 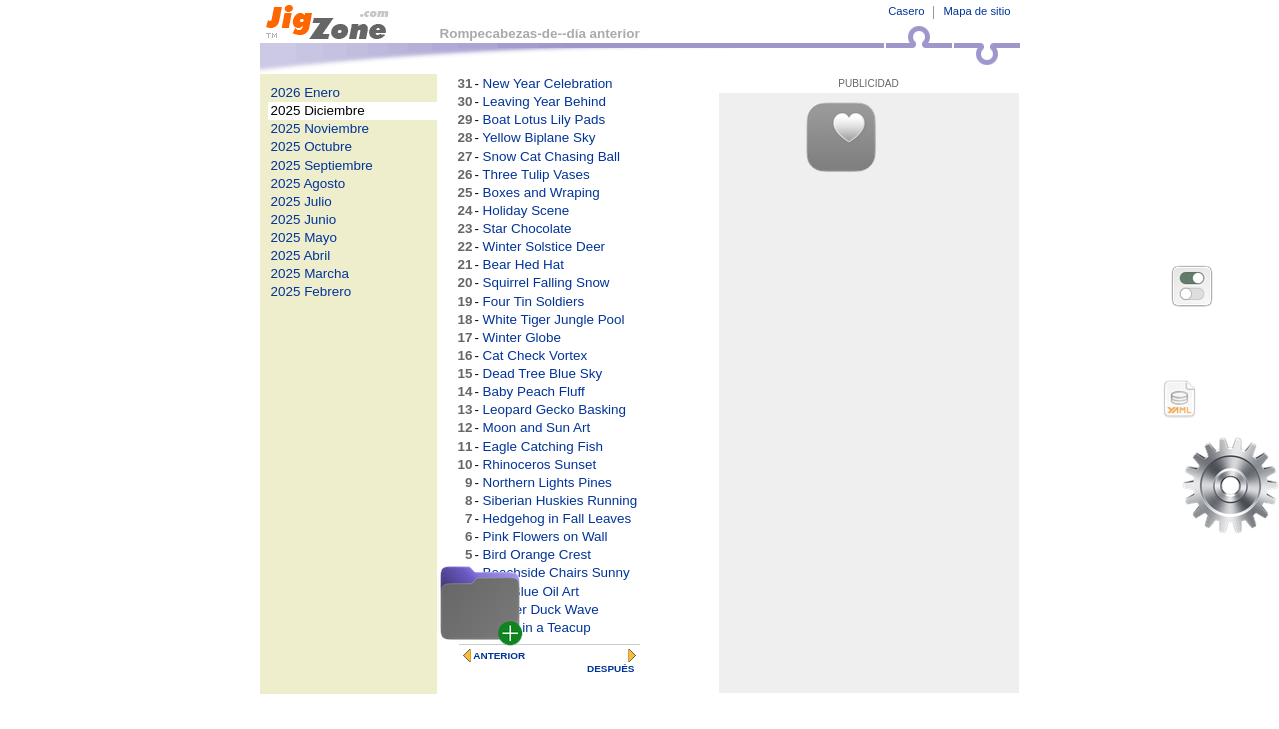 What do you see at coordinates (1179, 398) in the screenshot?
I see `a yaml configuration file` at bounding box center [1179, 398].